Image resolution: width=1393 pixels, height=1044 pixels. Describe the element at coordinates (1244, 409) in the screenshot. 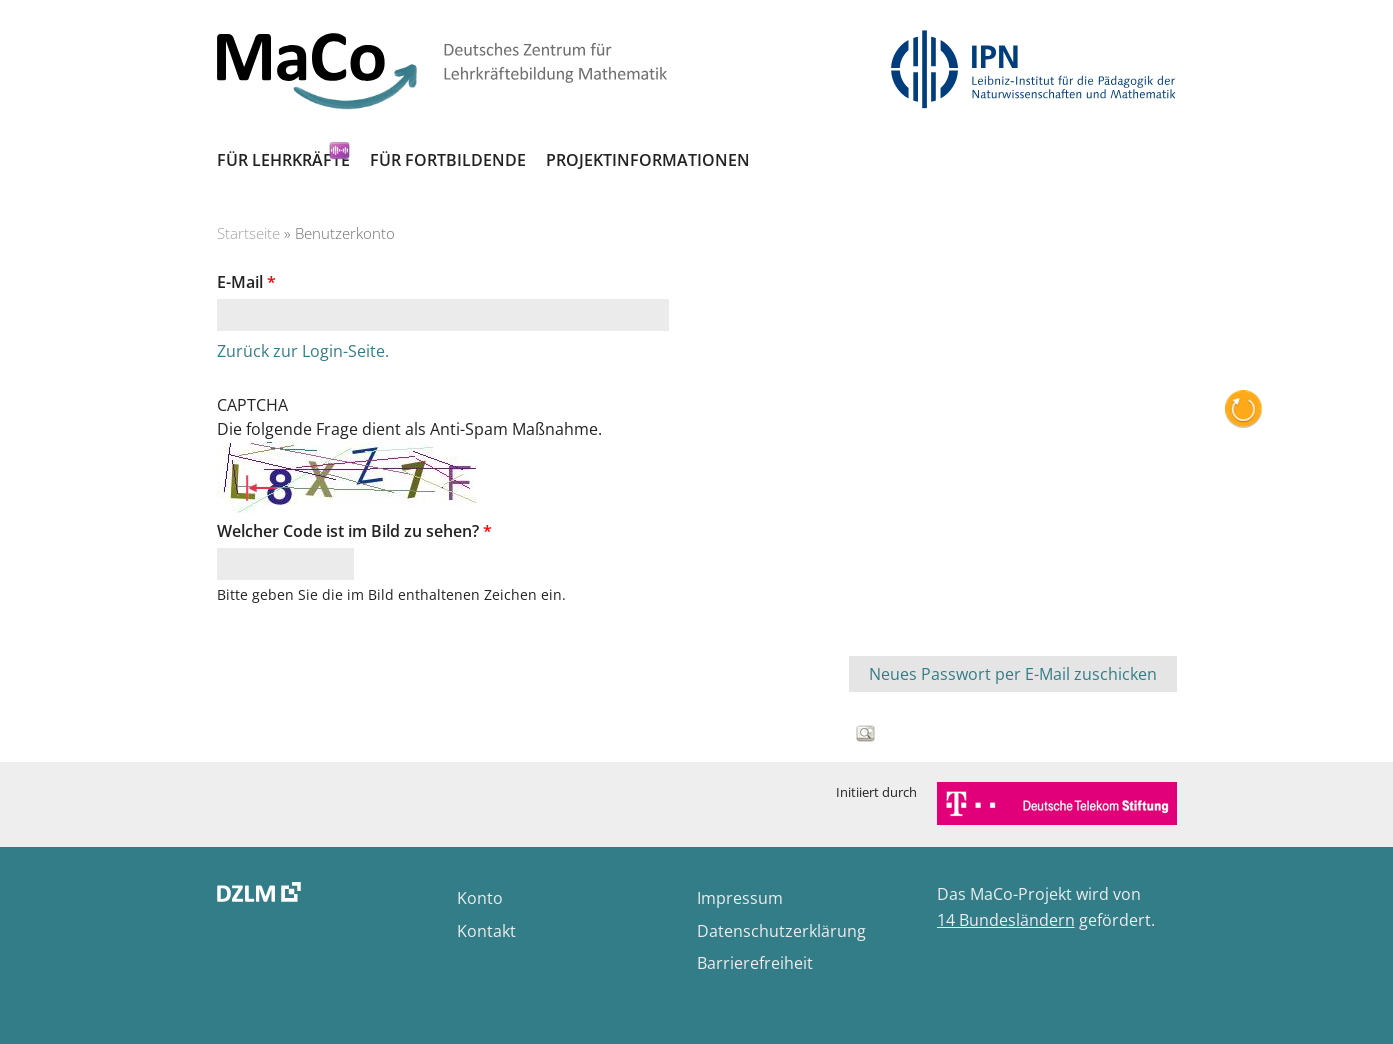

I see `restart the system` at that location.